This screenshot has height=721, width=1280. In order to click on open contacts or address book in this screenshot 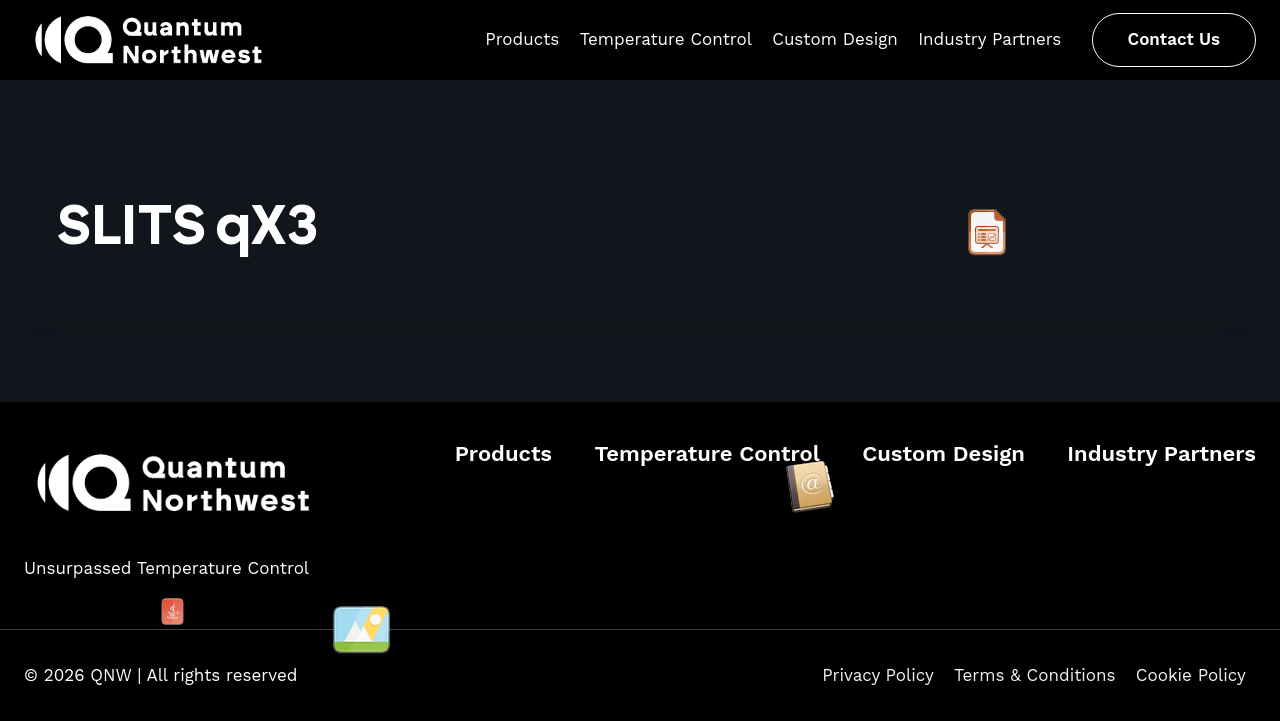, I will do `click(810, 487)`.